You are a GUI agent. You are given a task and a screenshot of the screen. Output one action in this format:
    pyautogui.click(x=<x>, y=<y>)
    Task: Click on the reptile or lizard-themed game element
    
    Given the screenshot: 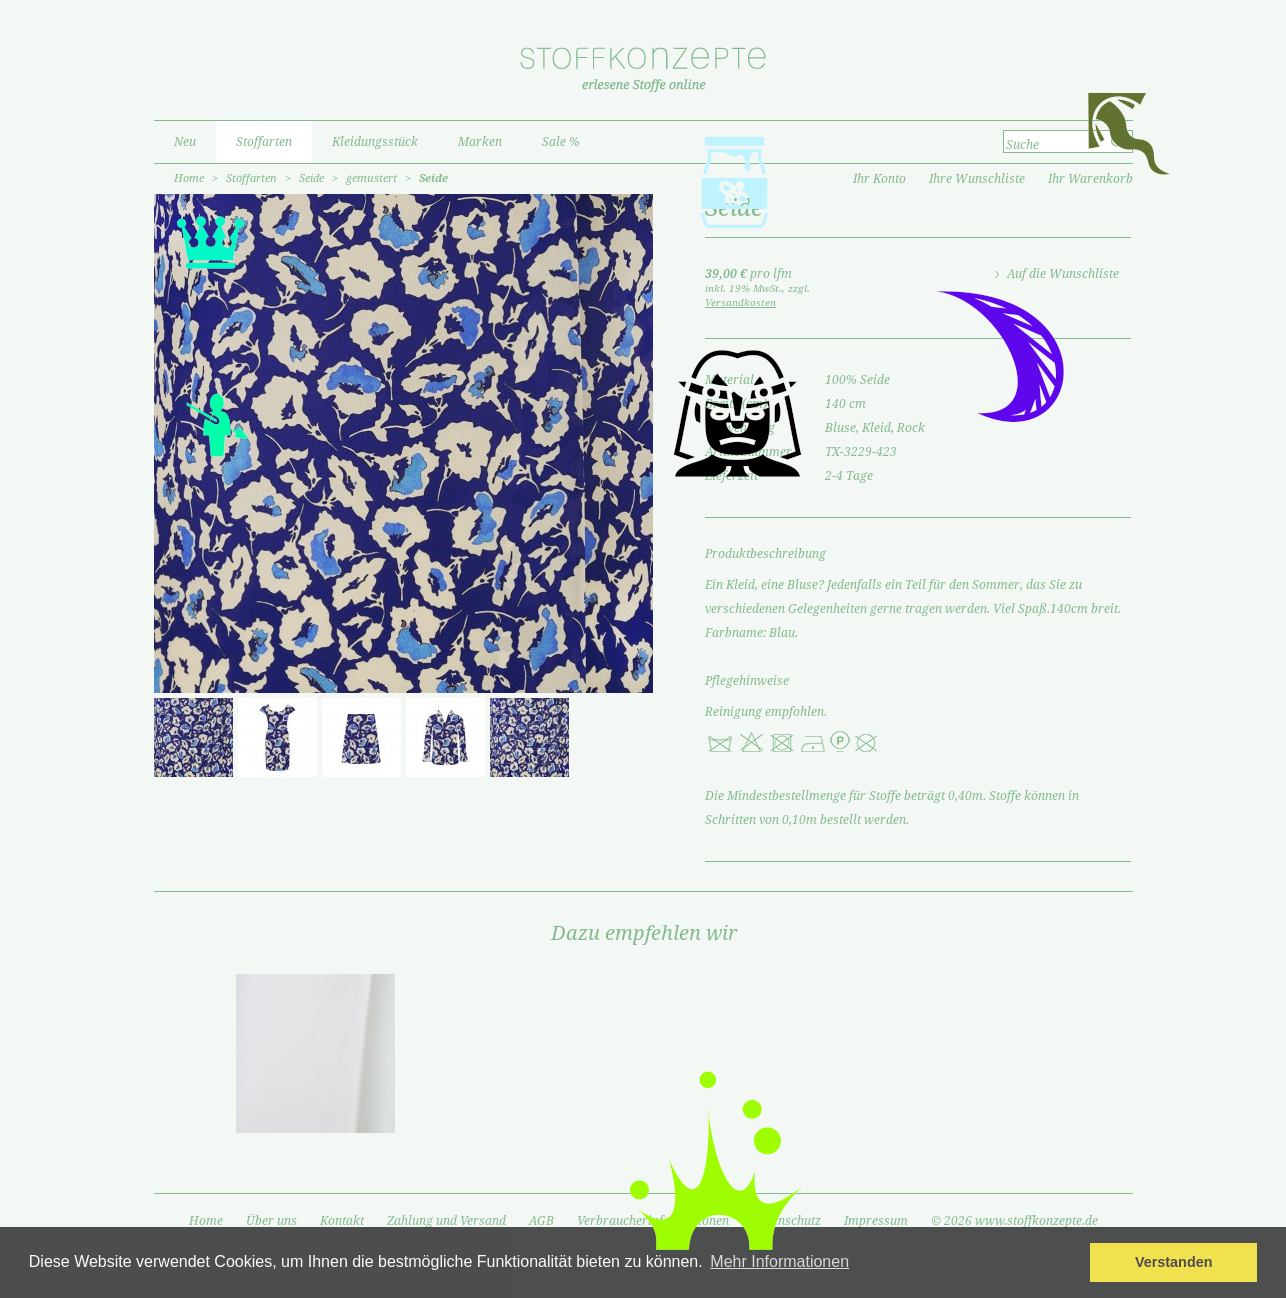 What is the action you would take?
    pyautogui.click(x=1129, y=133)
    